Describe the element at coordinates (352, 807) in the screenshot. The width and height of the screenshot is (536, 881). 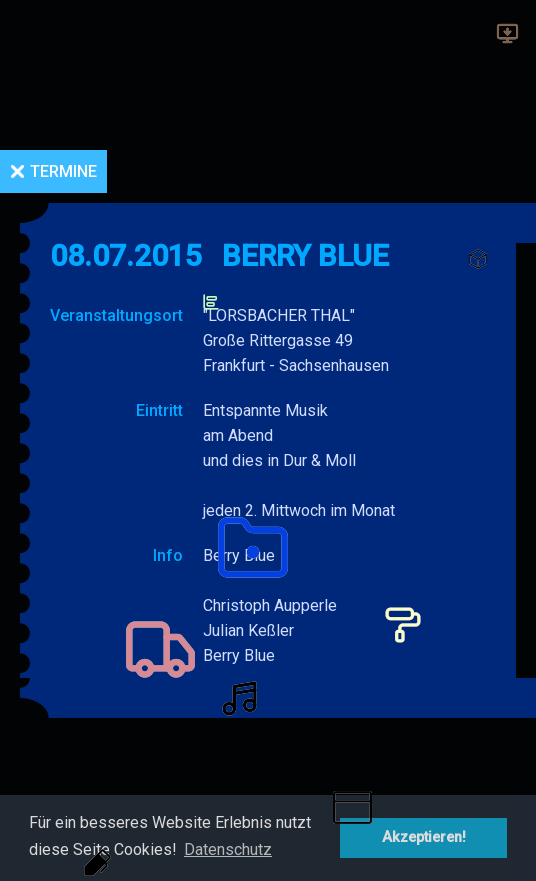
I see `open web browser` at that location.